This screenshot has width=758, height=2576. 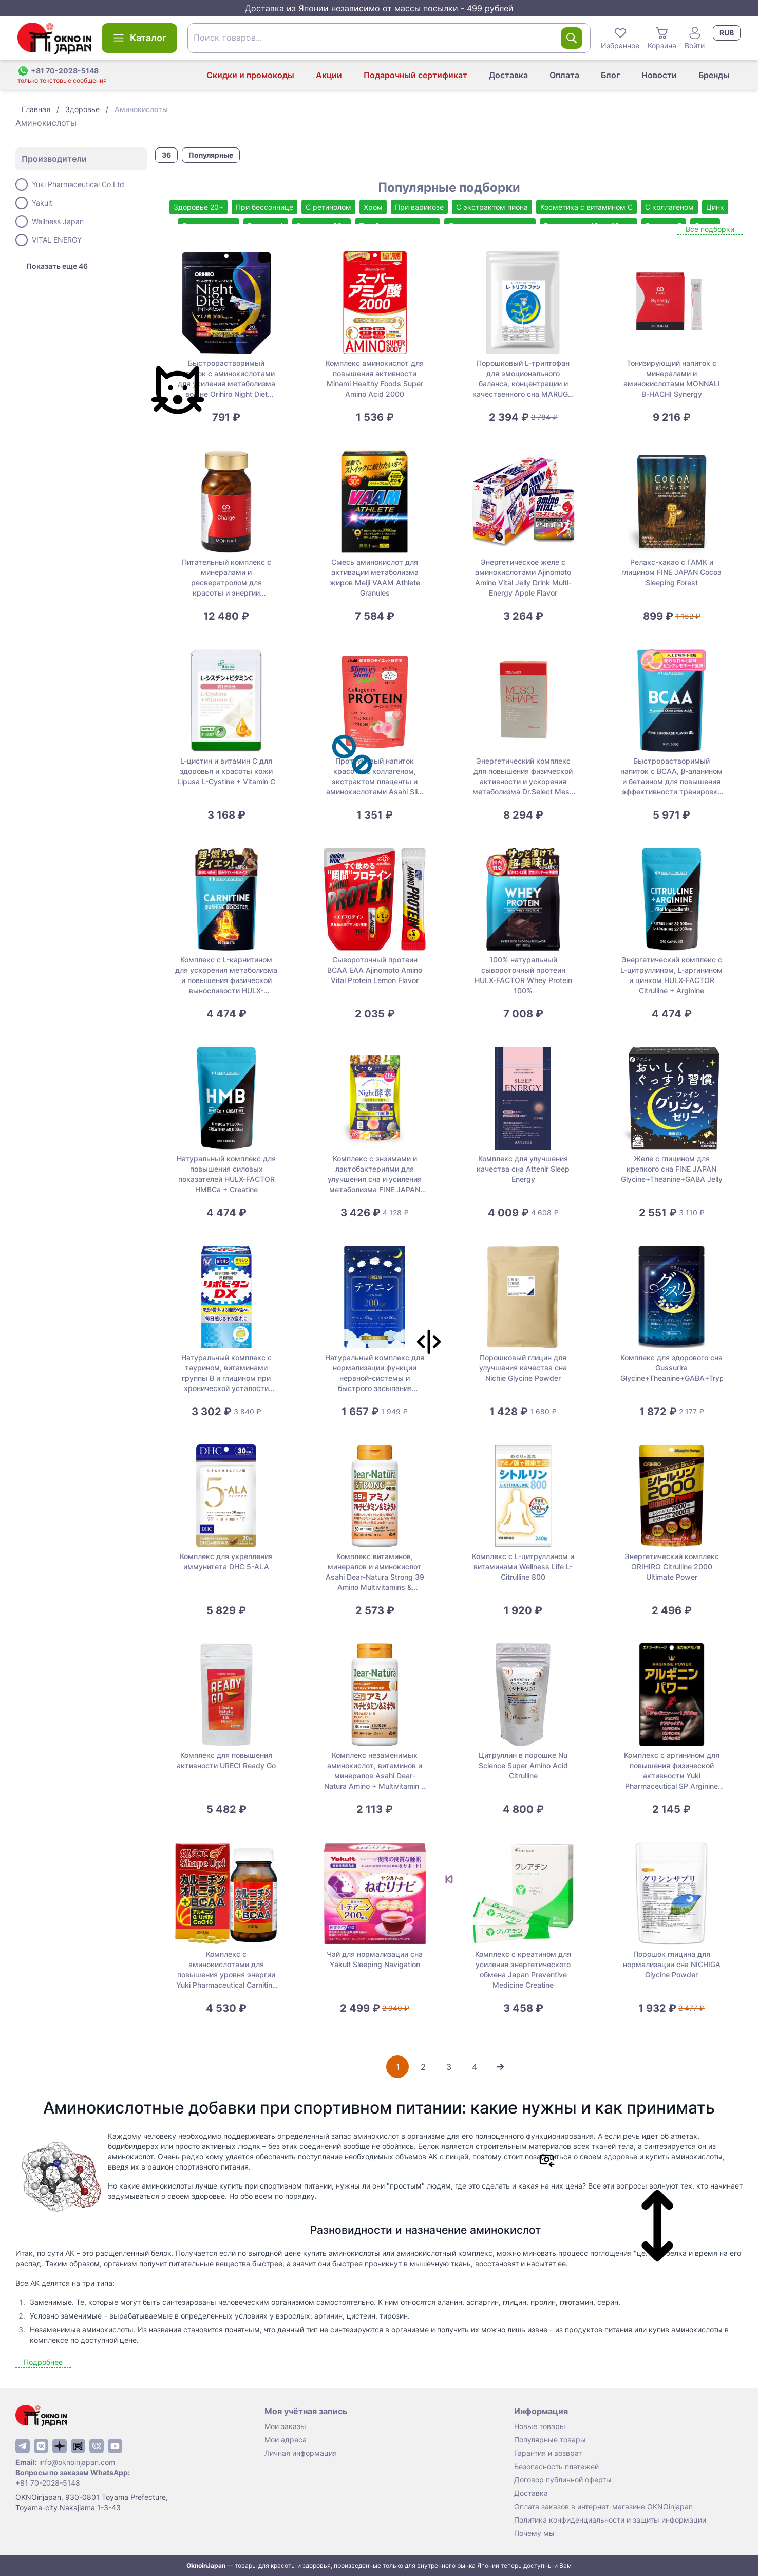 What do you see at coordinates (546, 2159) in the screenshot?
I see `request a refund or money back` at bounding box center [546, 2159].